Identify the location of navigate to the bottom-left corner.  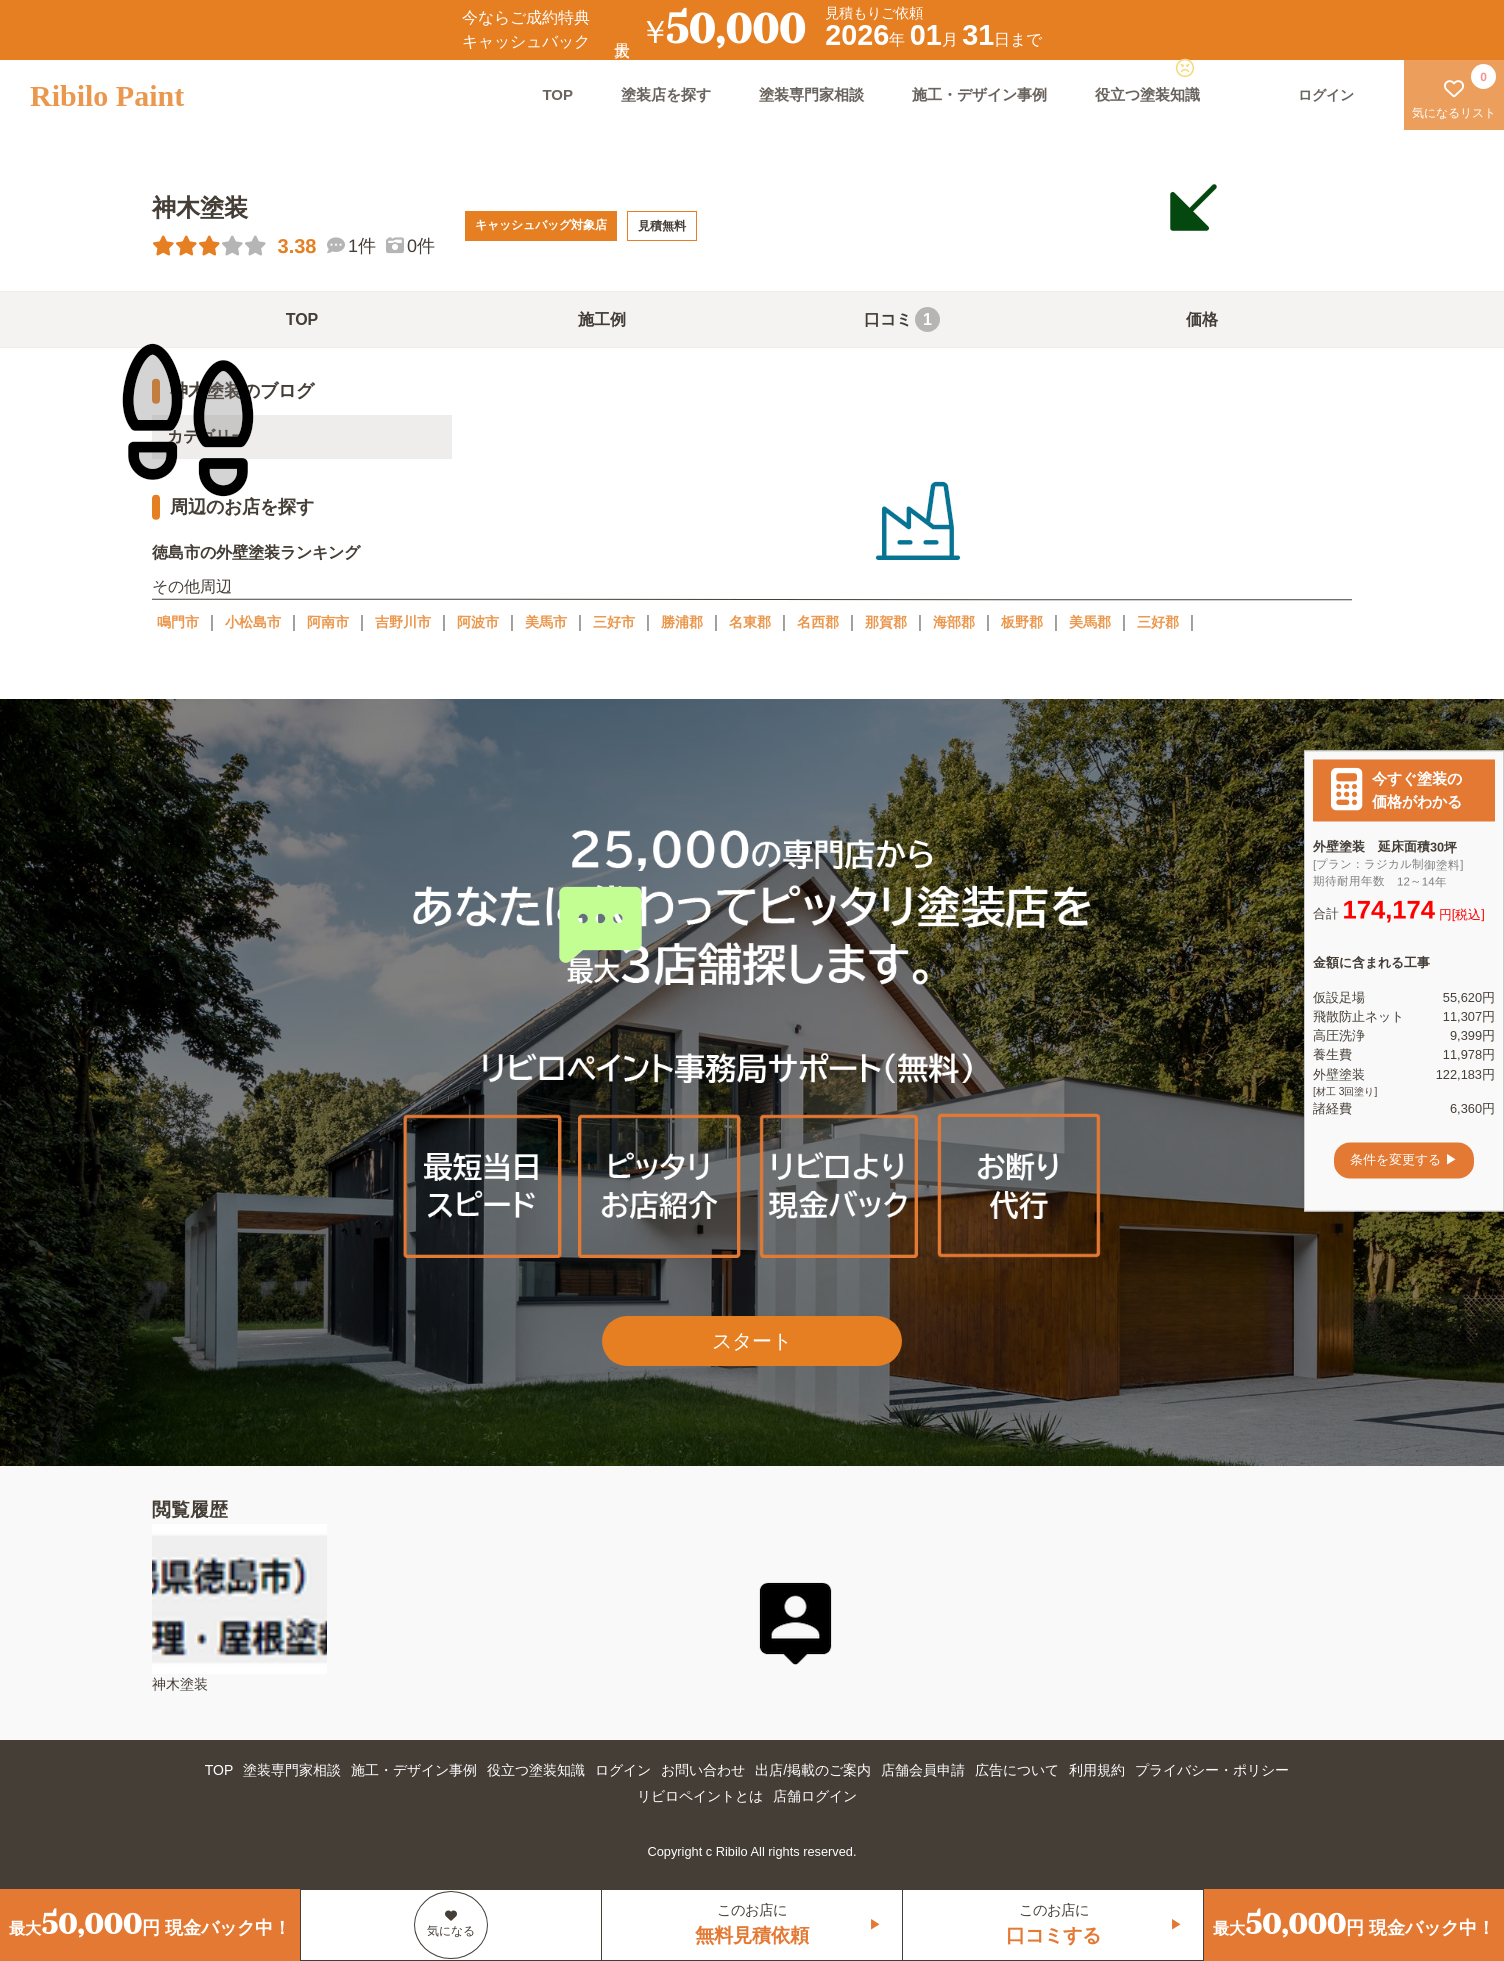
(1193, 207).